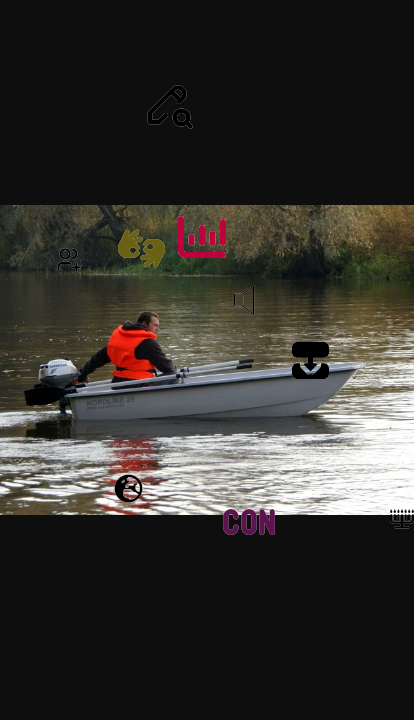 Image resolution: width=414 pixels, height=720 pixels. What do you see at coordinates (402, 519) in the screenshot?
I see `indicates hanukkah-related content or events` at bounding box center [402, 519].